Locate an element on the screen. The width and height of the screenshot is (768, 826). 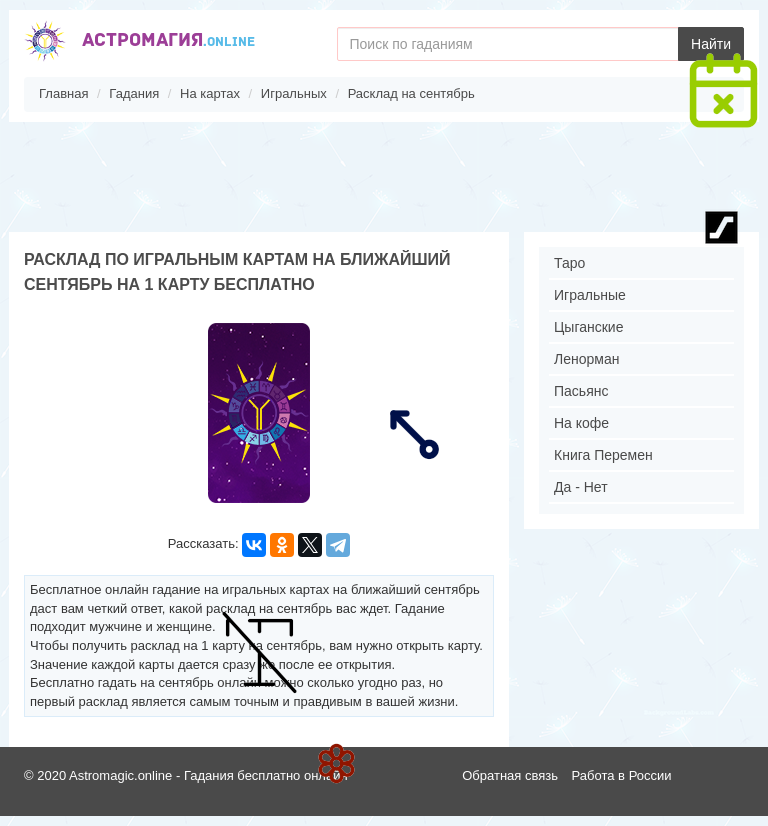
cancel or delete a scheduled event is located at coordinates (723, 90).